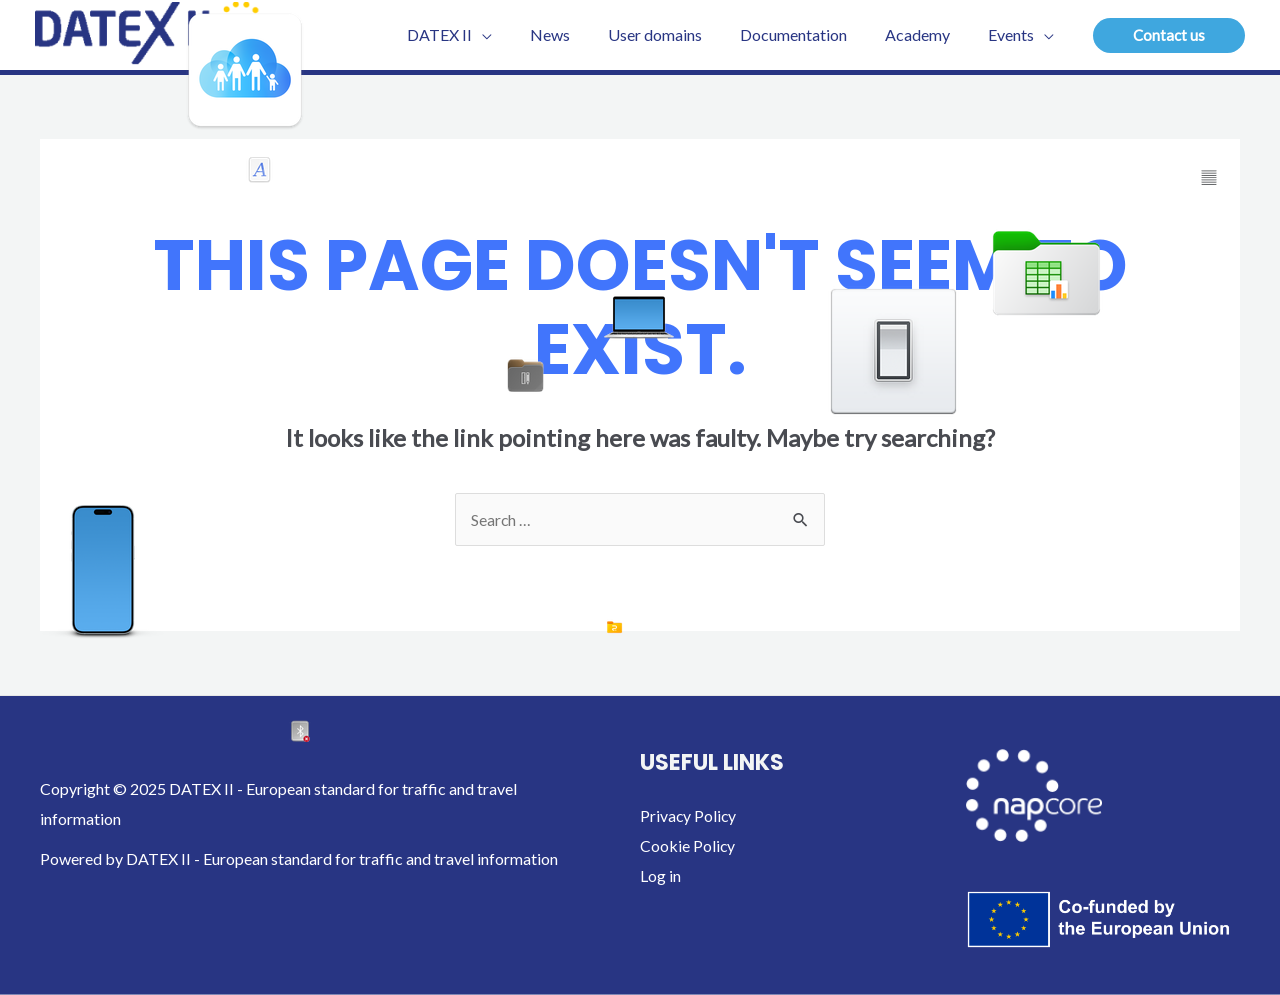 The height and width of the screenshot is (995, 1280). Describe the element at coordinates (614, 627) in the screenshot. I see `open wondershare edrawproj project files folder` at that location.